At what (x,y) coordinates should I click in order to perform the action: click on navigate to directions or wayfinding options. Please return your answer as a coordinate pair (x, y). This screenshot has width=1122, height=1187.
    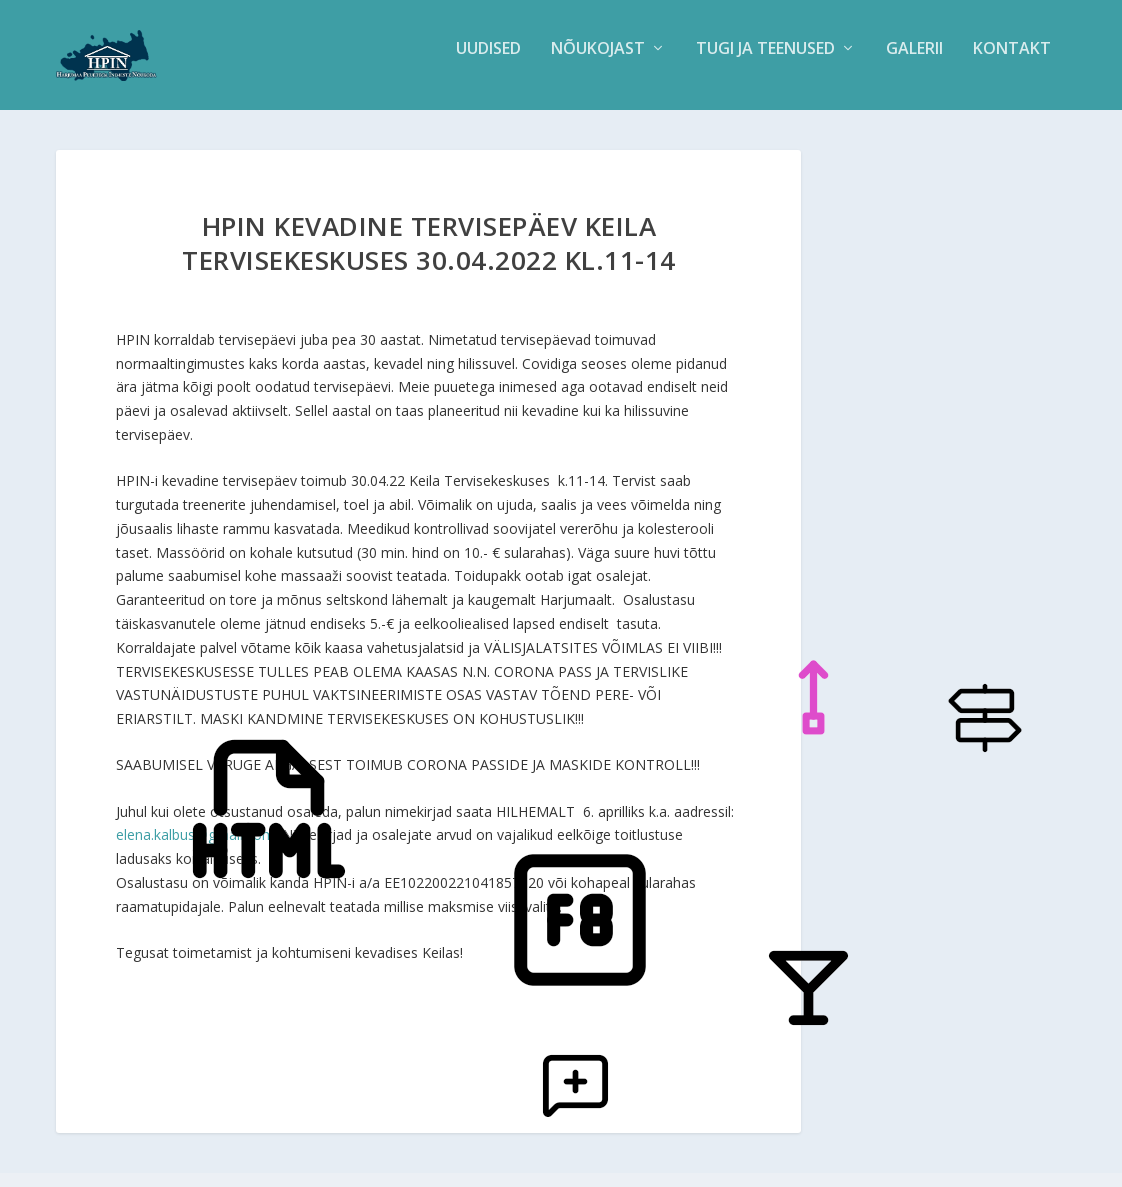
    Looking at the image, I should click on (985, 718).